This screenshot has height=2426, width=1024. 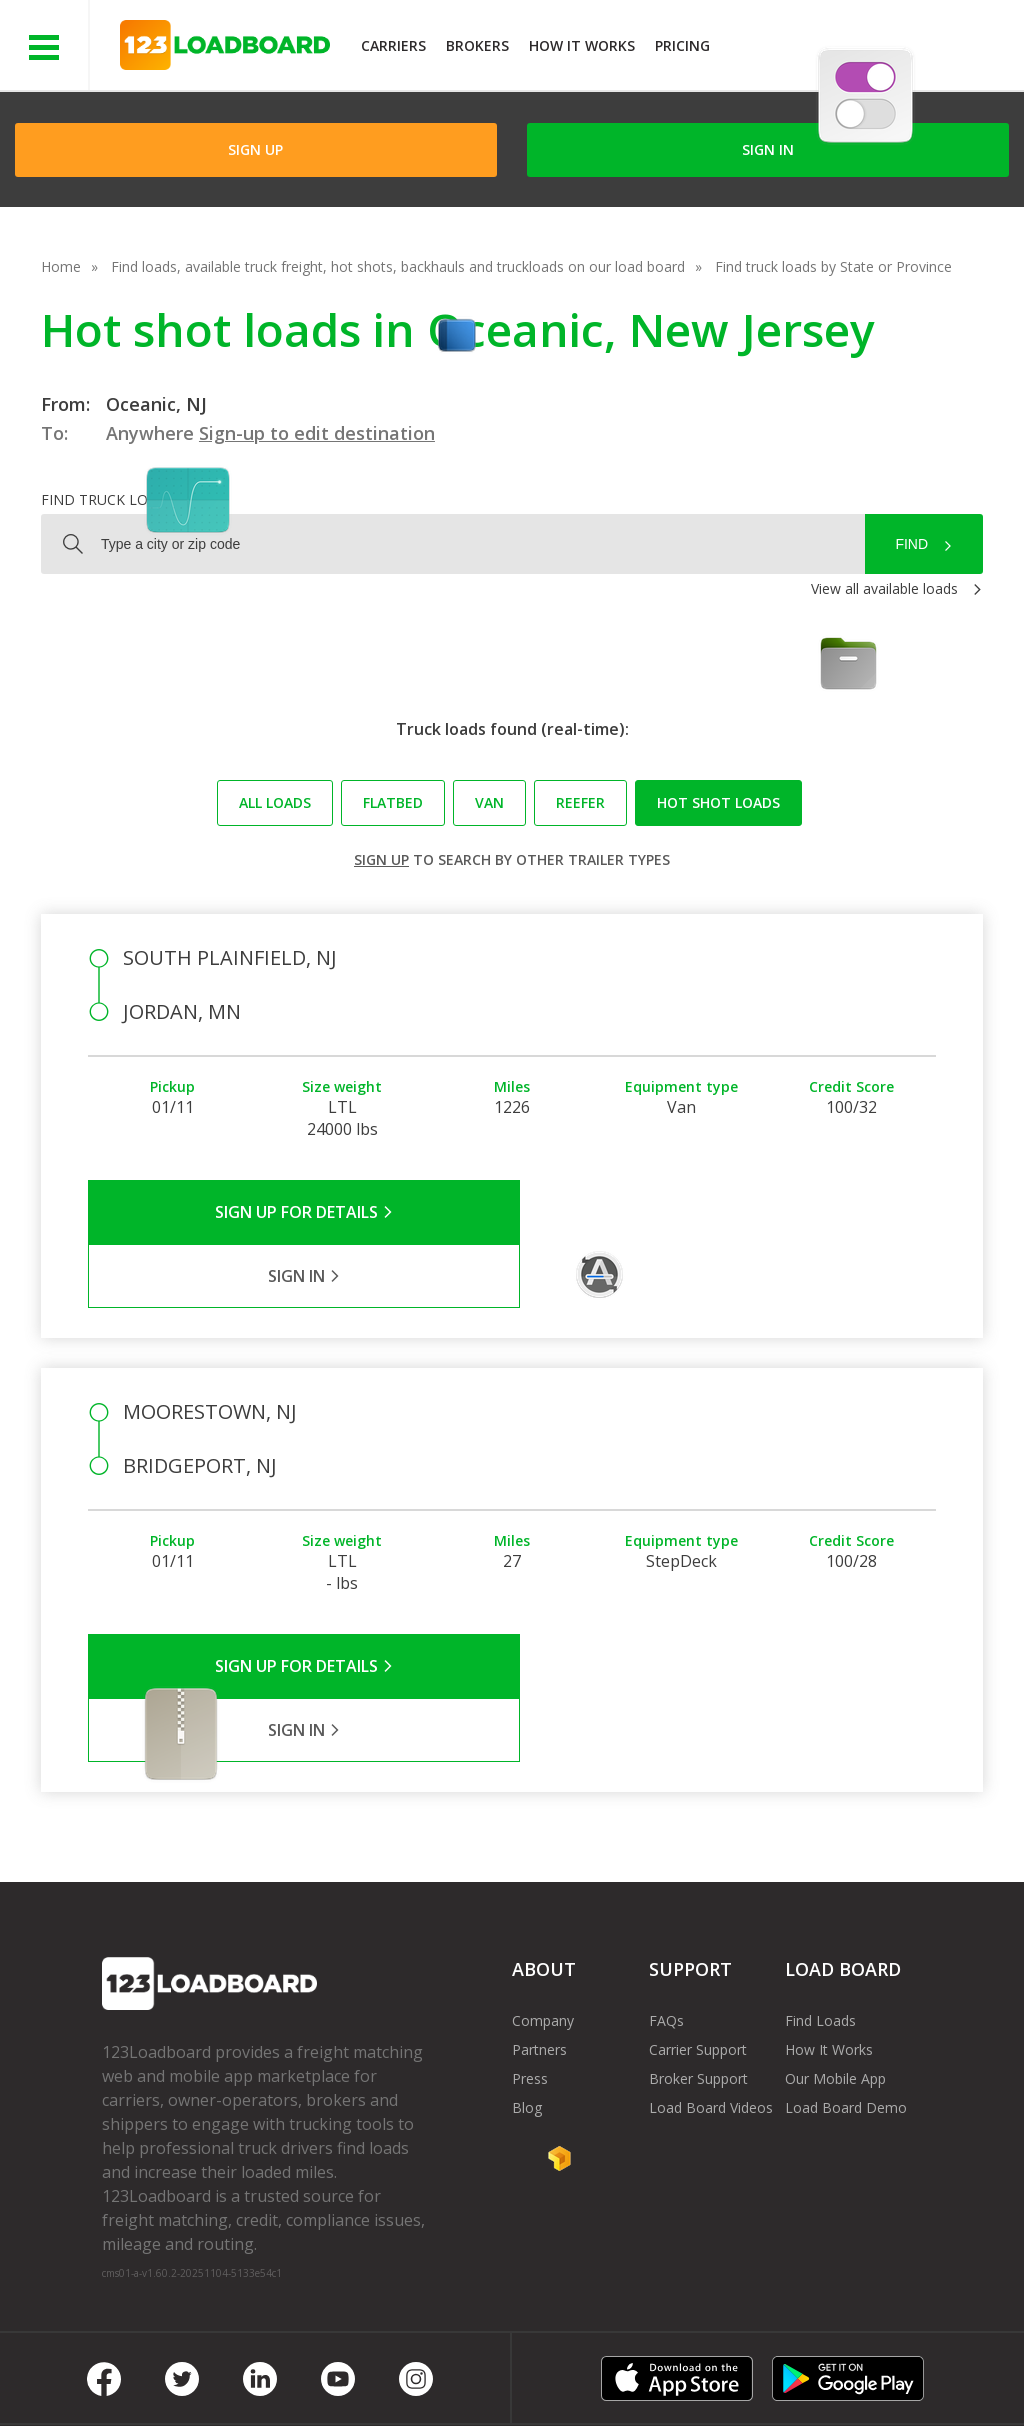 I want to click on access your desktop folder, so click(x=457, y=334).